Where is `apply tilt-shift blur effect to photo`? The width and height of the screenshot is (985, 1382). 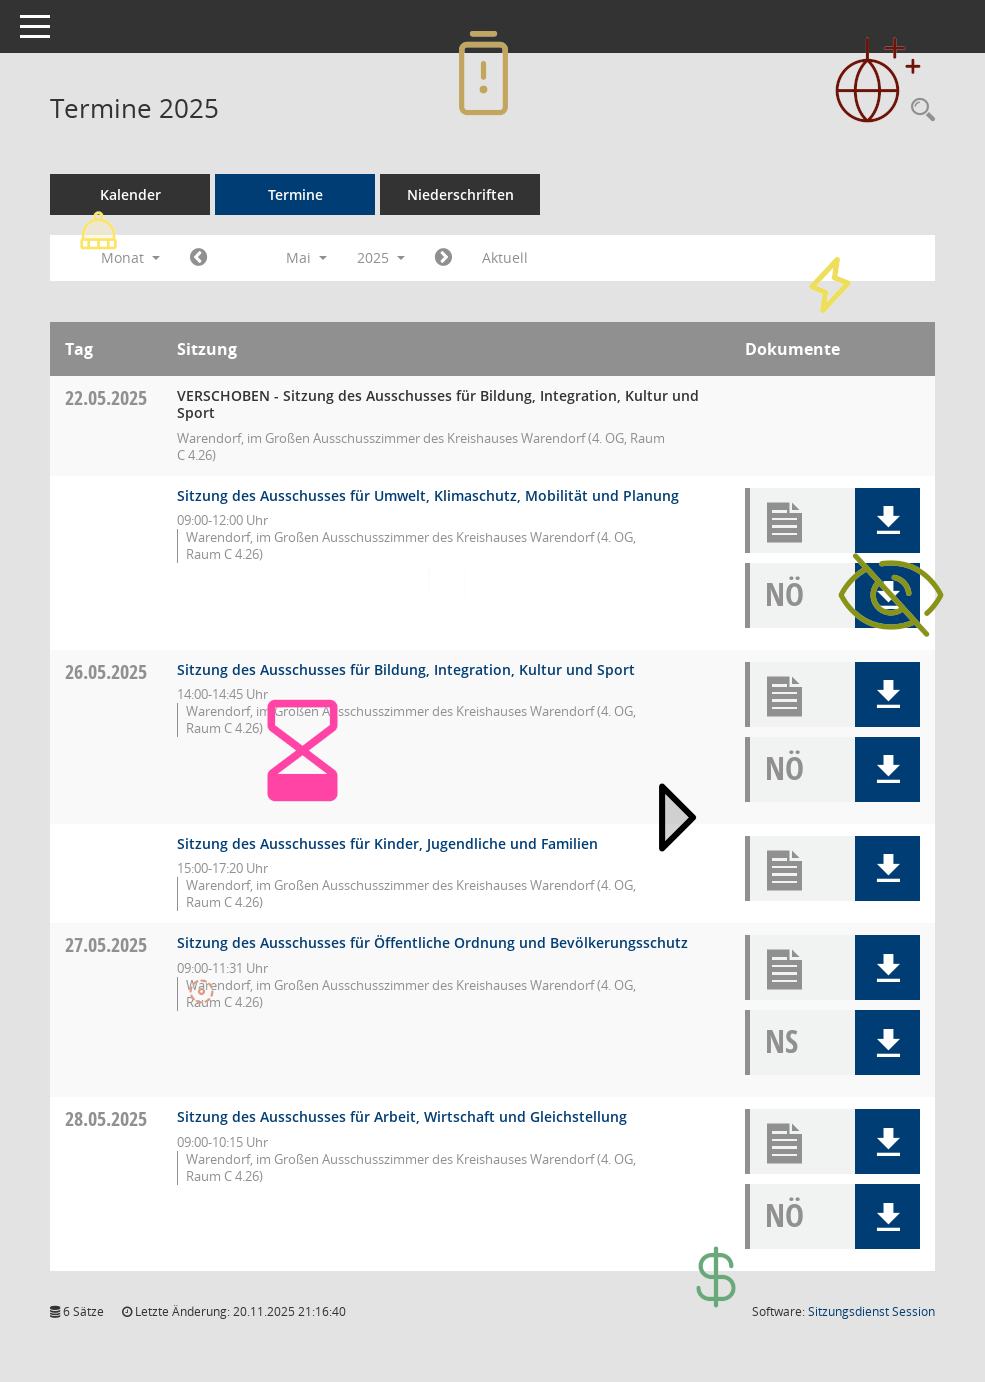
apply tilt-shift blur effect to photo is located at coordinates (201, 991).